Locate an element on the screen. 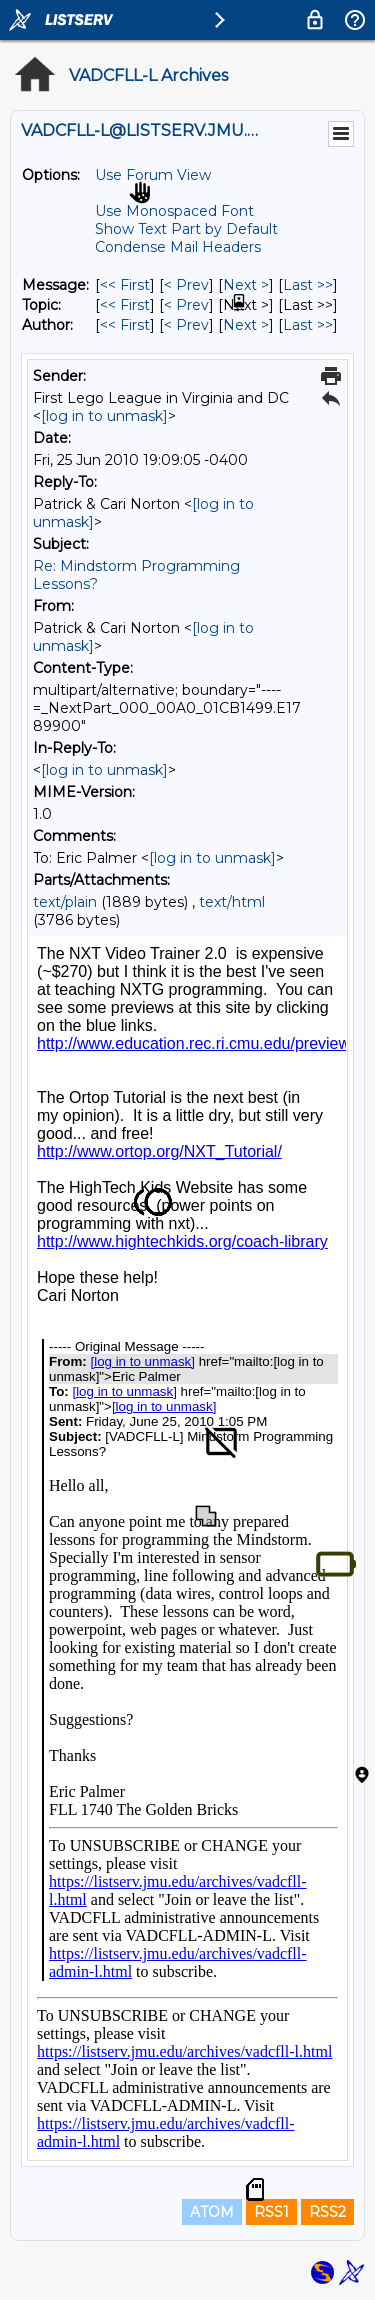 This screenshot has height=2300, width=375. indicates a skin condition or allergy warning is located at coordinates (140, 192).